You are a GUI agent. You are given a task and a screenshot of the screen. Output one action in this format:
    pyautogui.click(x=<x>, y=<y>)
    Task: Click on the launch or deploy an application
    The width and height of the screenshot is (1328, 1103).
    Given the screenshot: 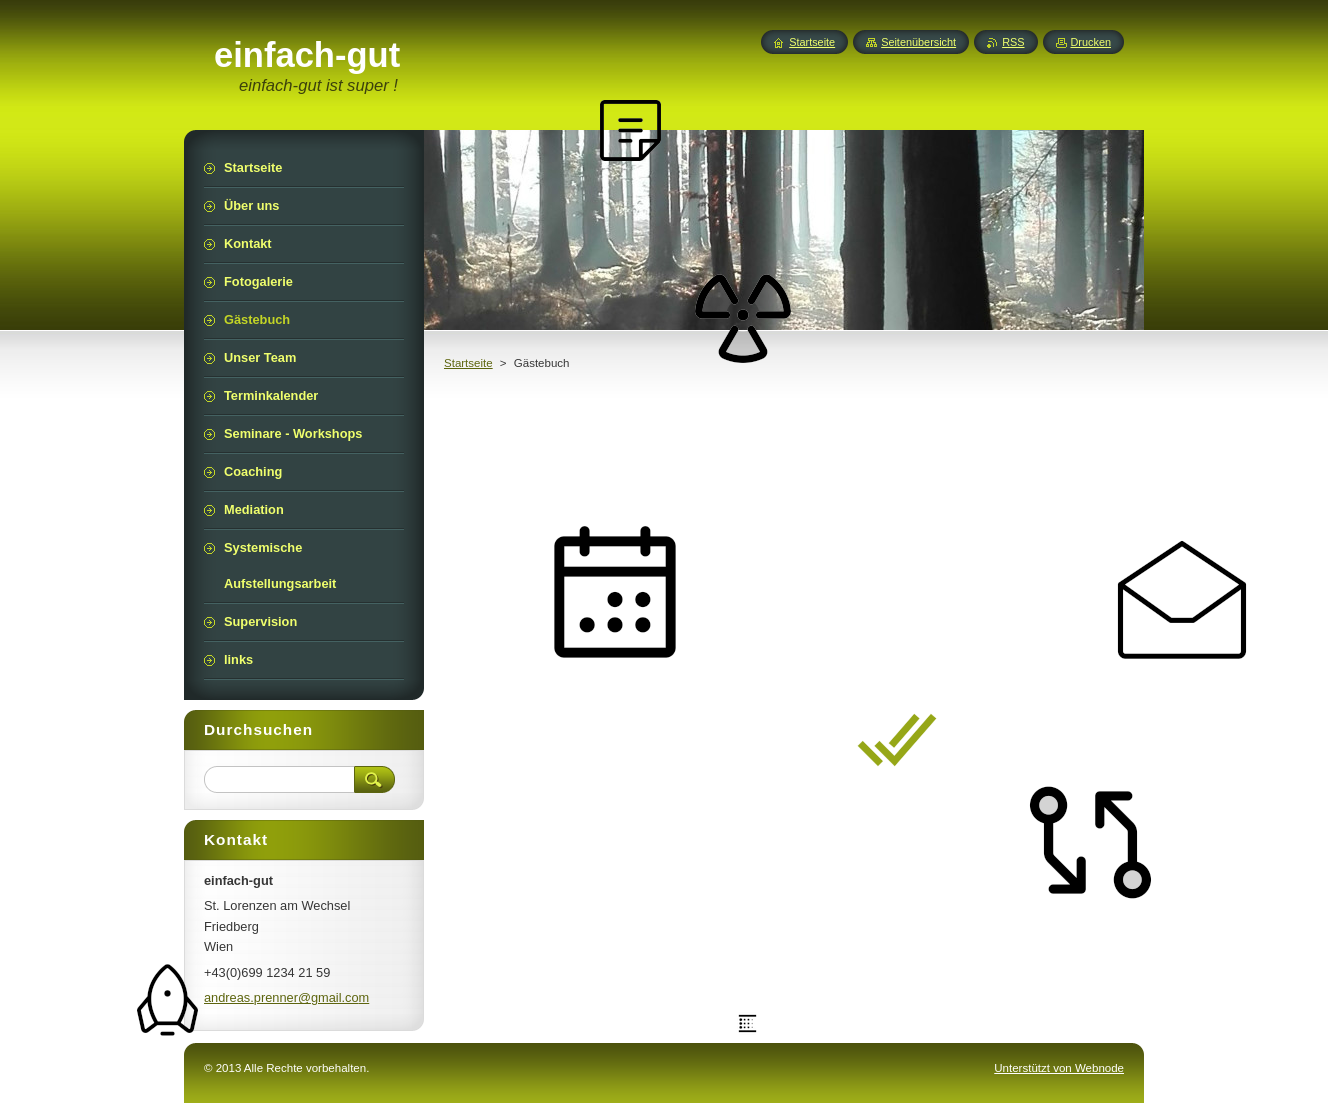 What is the action you would take?
    pyautogui.click(x=167, y=1002)
    